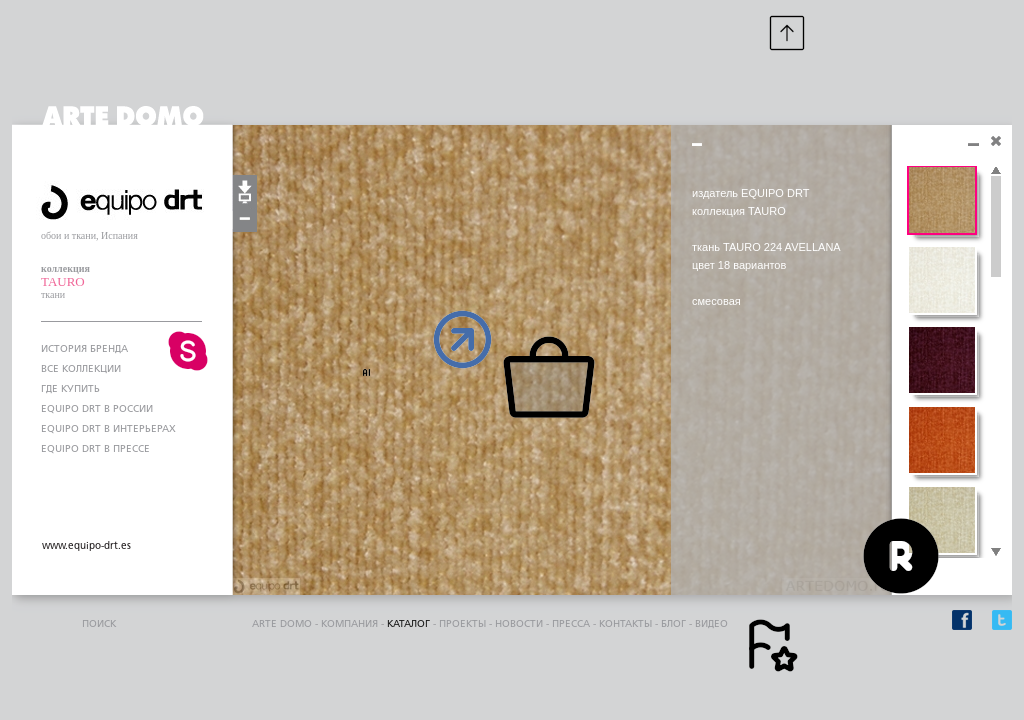  Describe the element at coordinates (366, 372) in the screenshot. I see `access AI-powered features` at that location.